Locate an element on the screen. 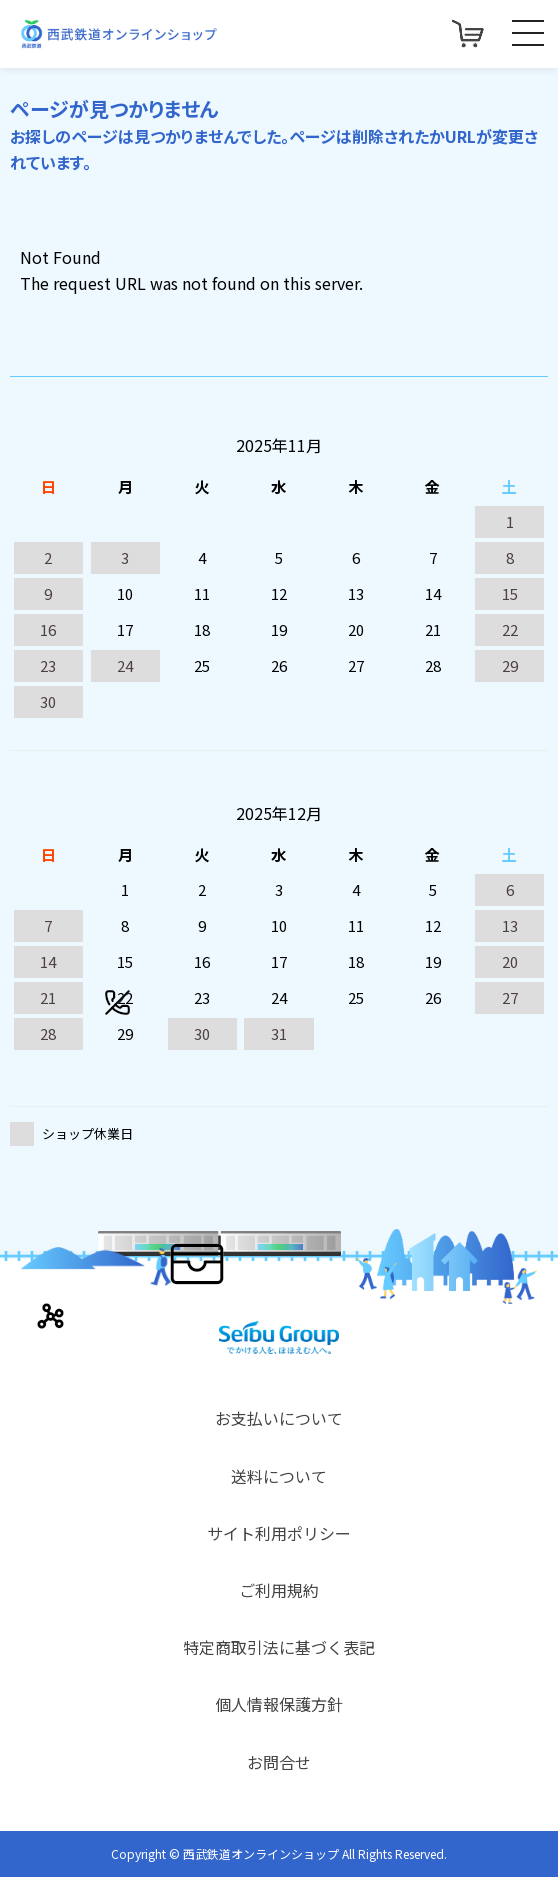 The image size is (558, 1877). mute or disable phone calls is located at coordinates (117, 1002).